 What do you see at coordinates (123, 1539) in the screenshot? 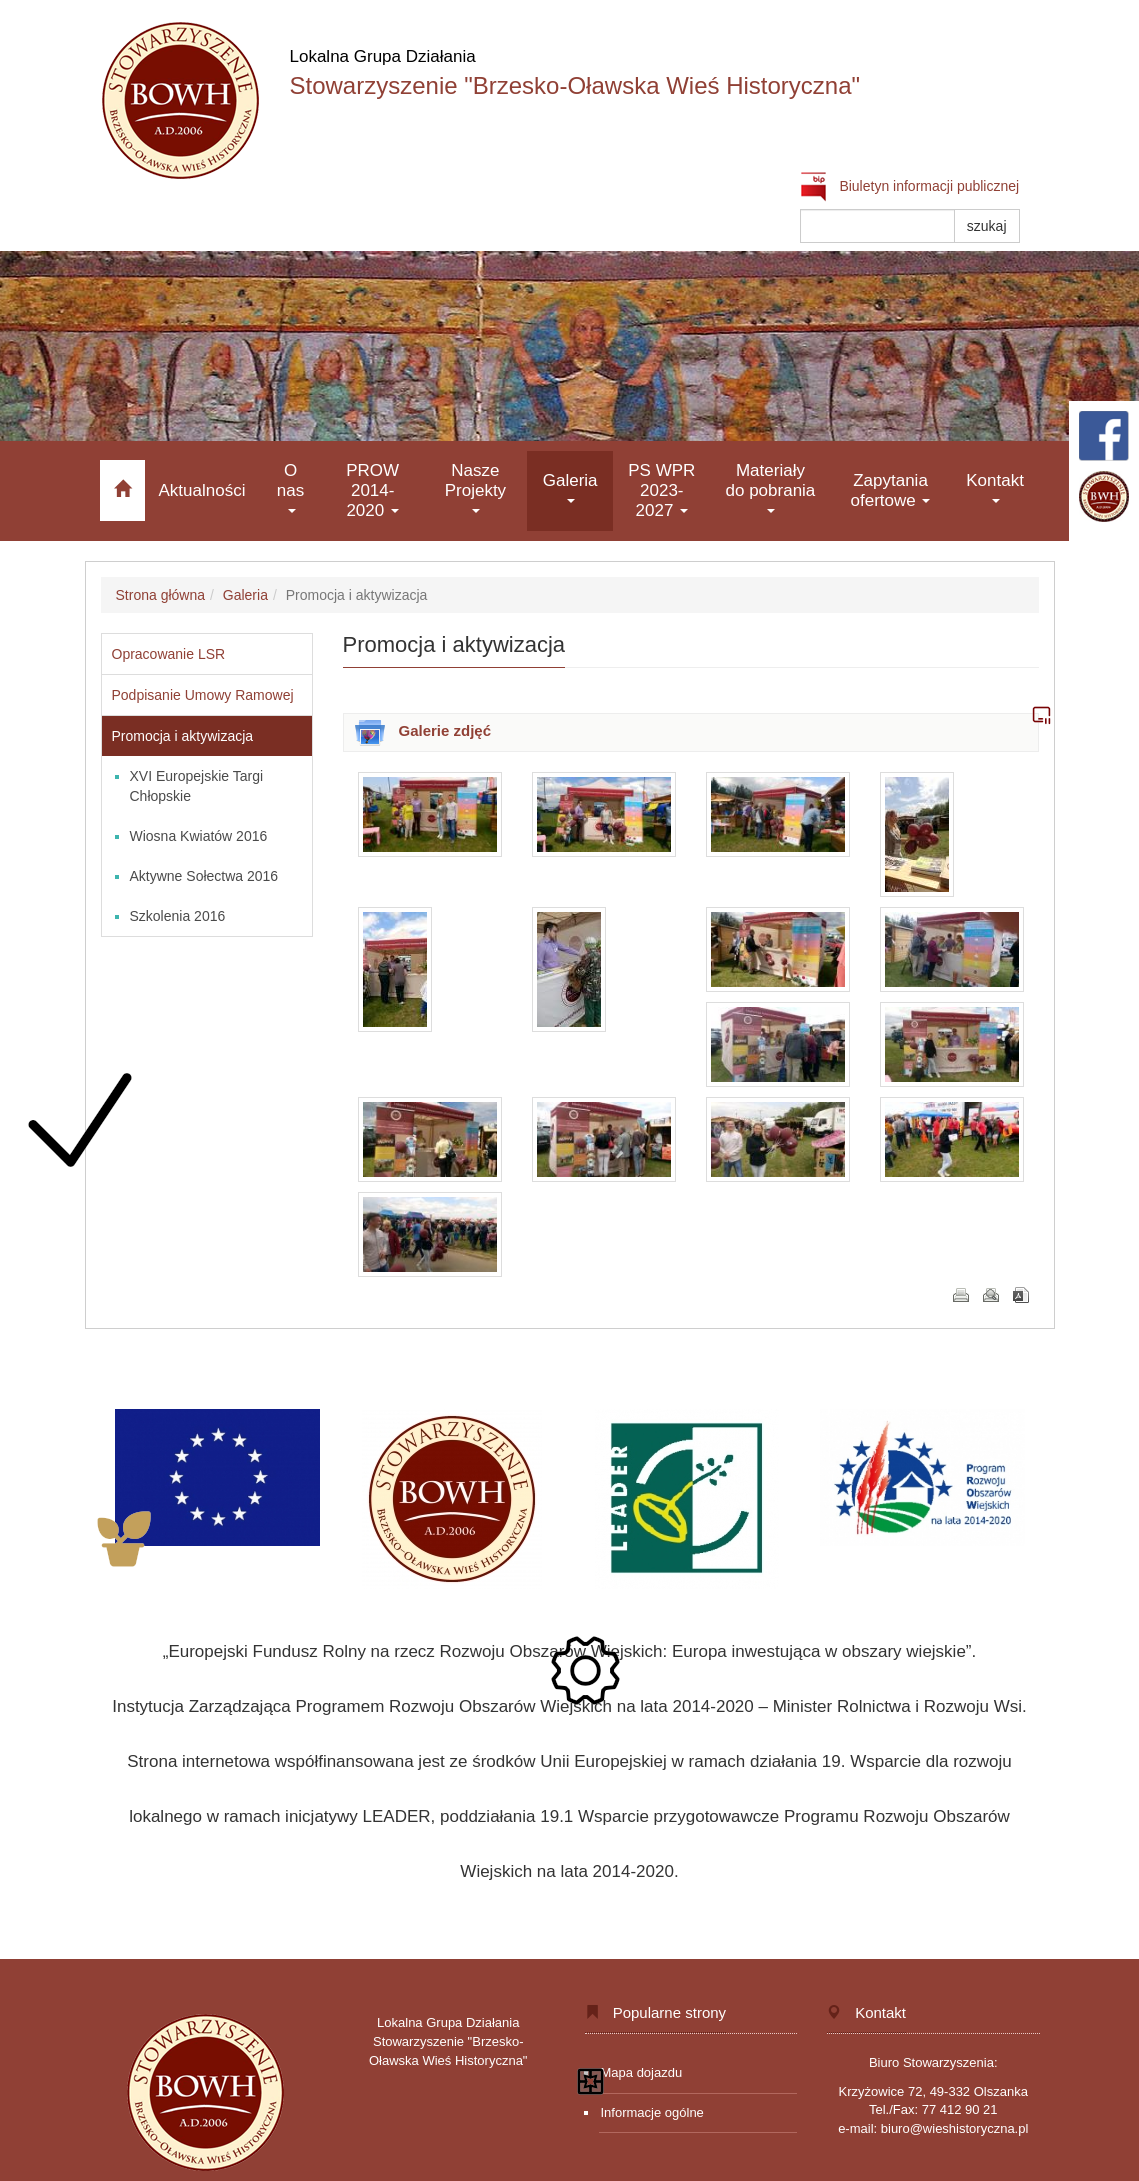
I see `access plant care or gardening features` at bounding box center [123, 1539].